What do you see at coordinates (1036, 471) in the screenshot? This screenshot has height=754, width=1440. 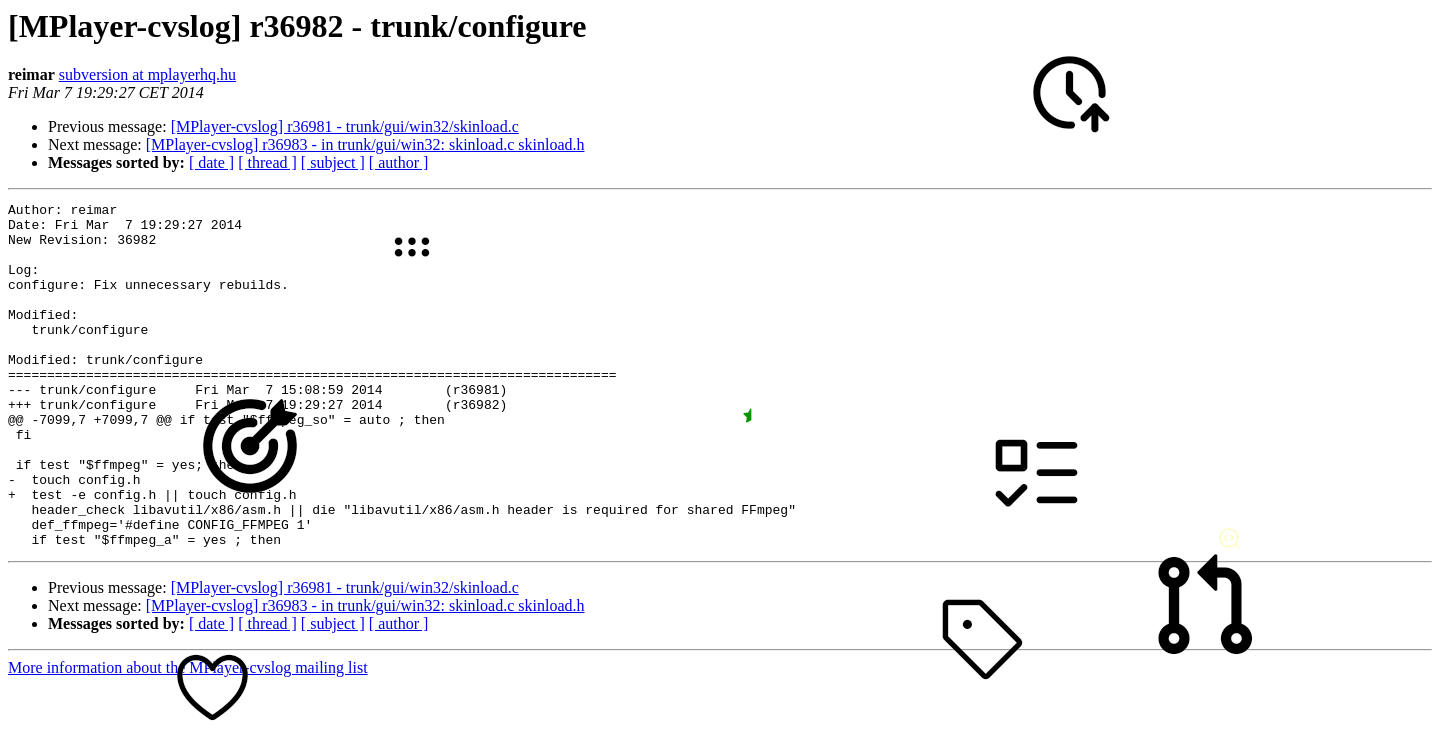 I see `view task list or checklist` at bounding box center [1036, 471].